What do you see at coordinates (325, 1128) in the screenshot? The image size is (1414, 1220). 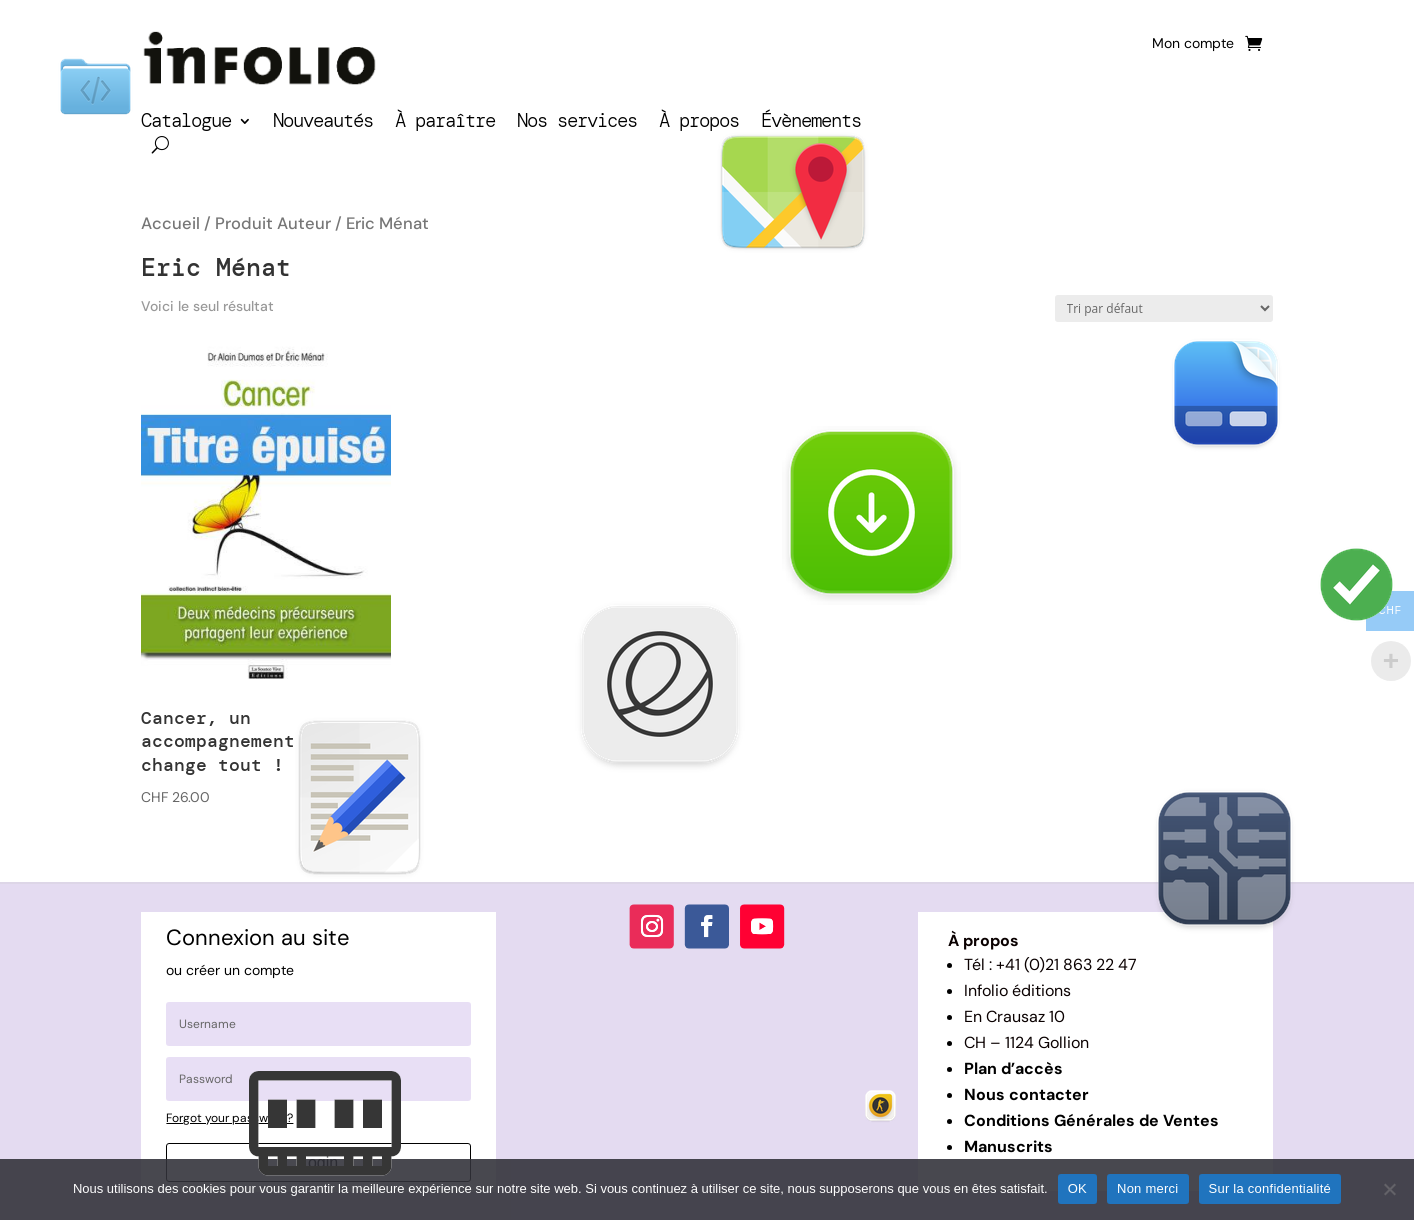 I see `indicates a memory module or RAM component` at bounding box center [325, 1128].